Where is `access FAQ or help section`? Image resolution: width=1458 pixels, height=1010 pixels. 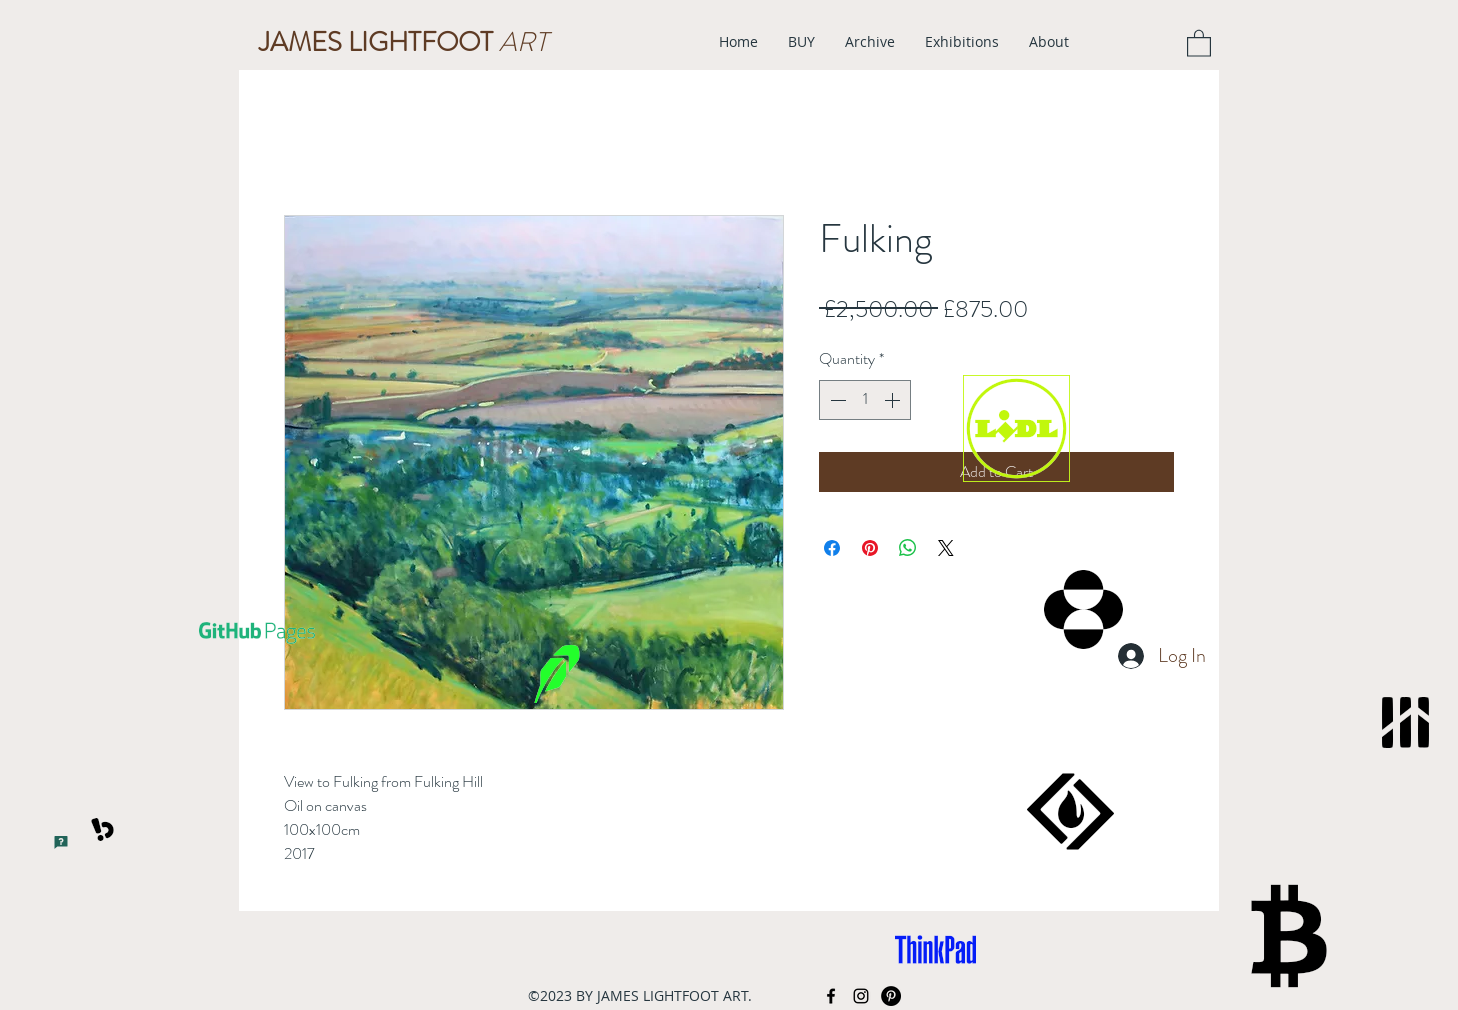
access FAQ or help section is located at coordinates (61, 842).